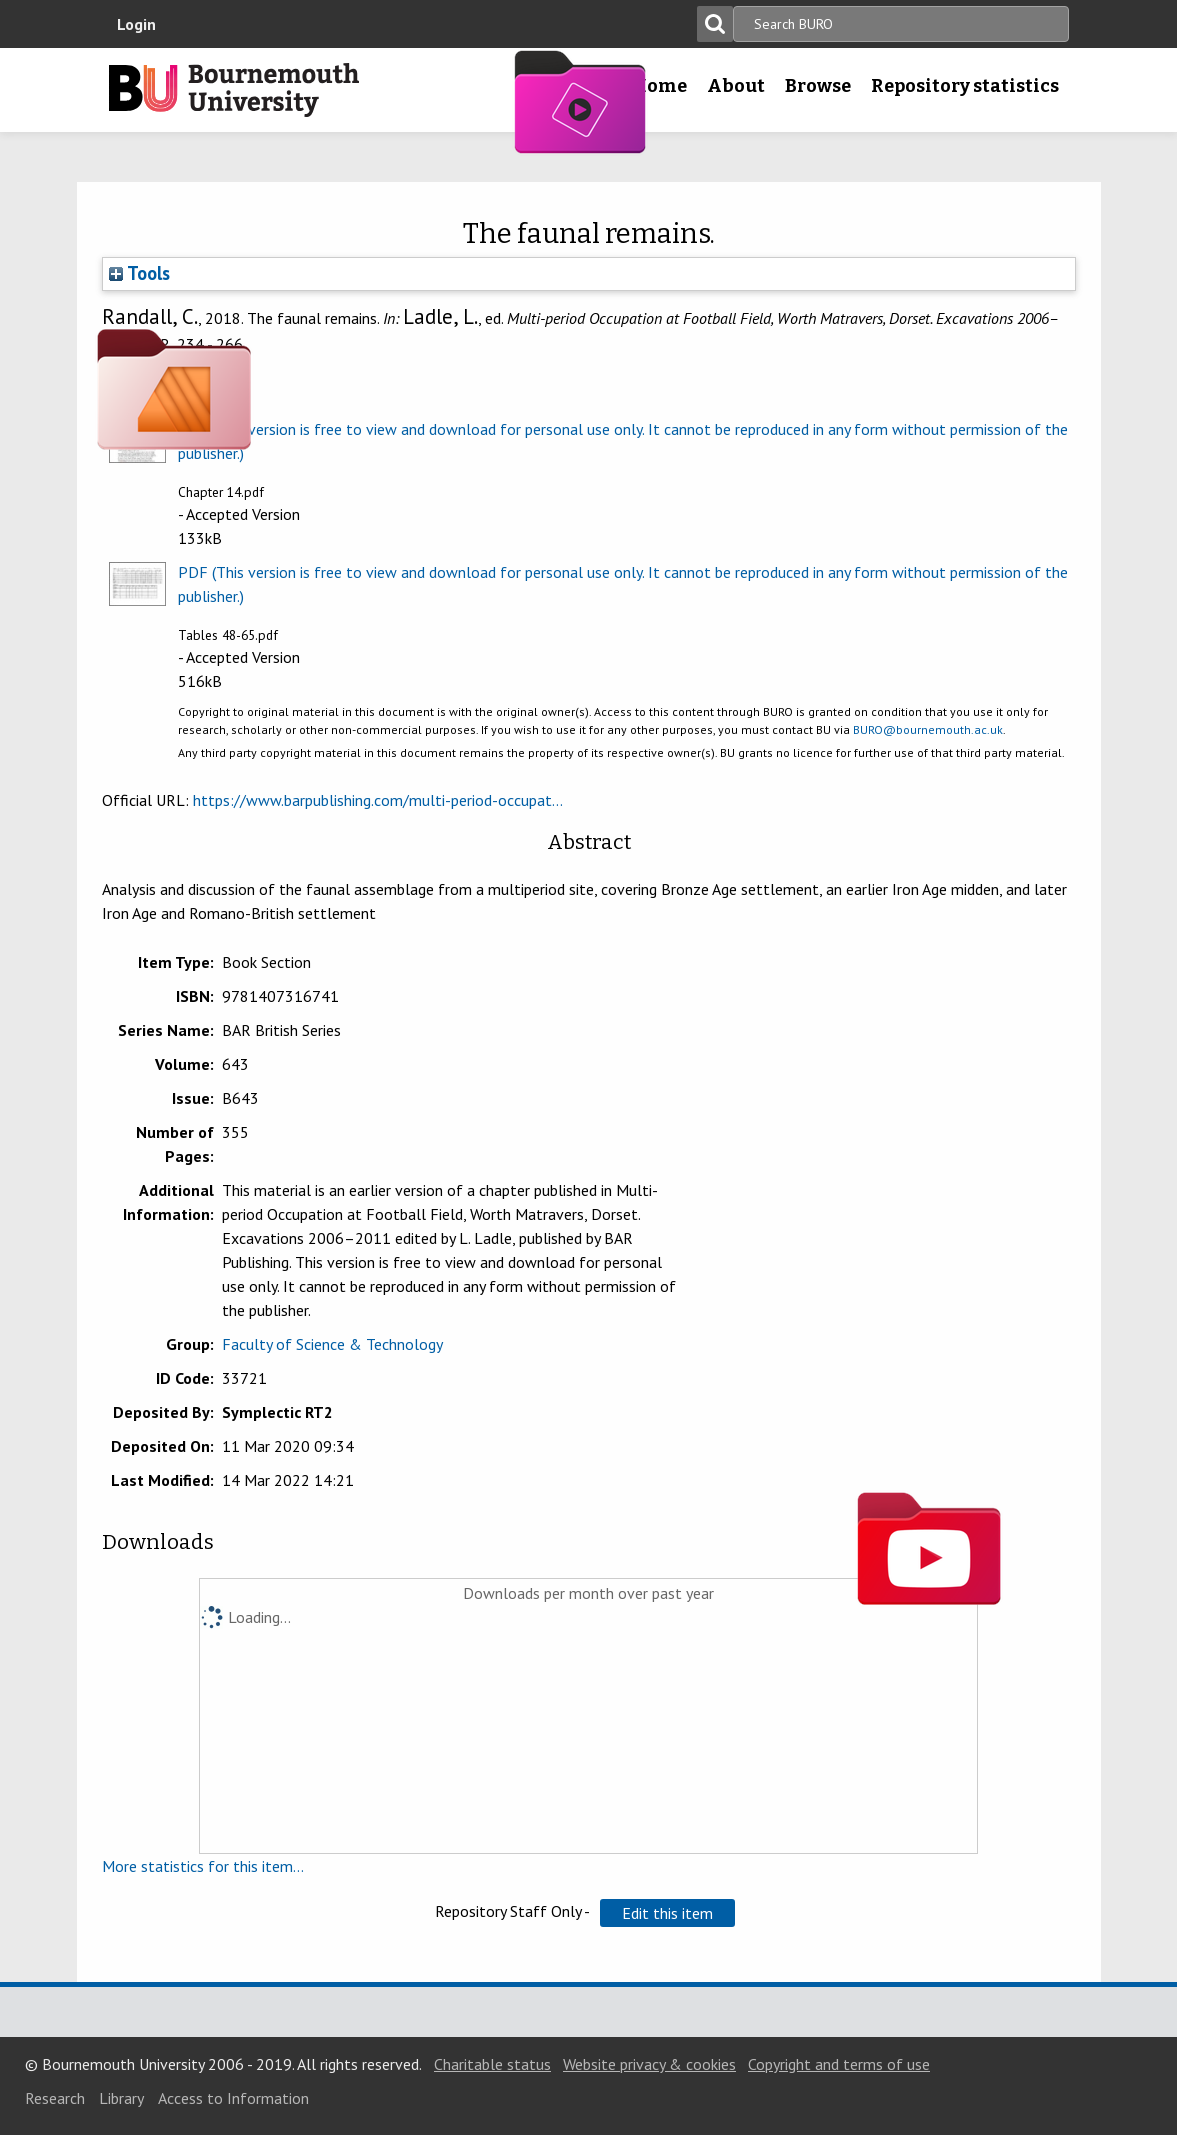 The image size is (1177, 2135). Describe the element at coordinates (173, 393) in the screenshot. I see `open affinity publisher project folder` at that location.